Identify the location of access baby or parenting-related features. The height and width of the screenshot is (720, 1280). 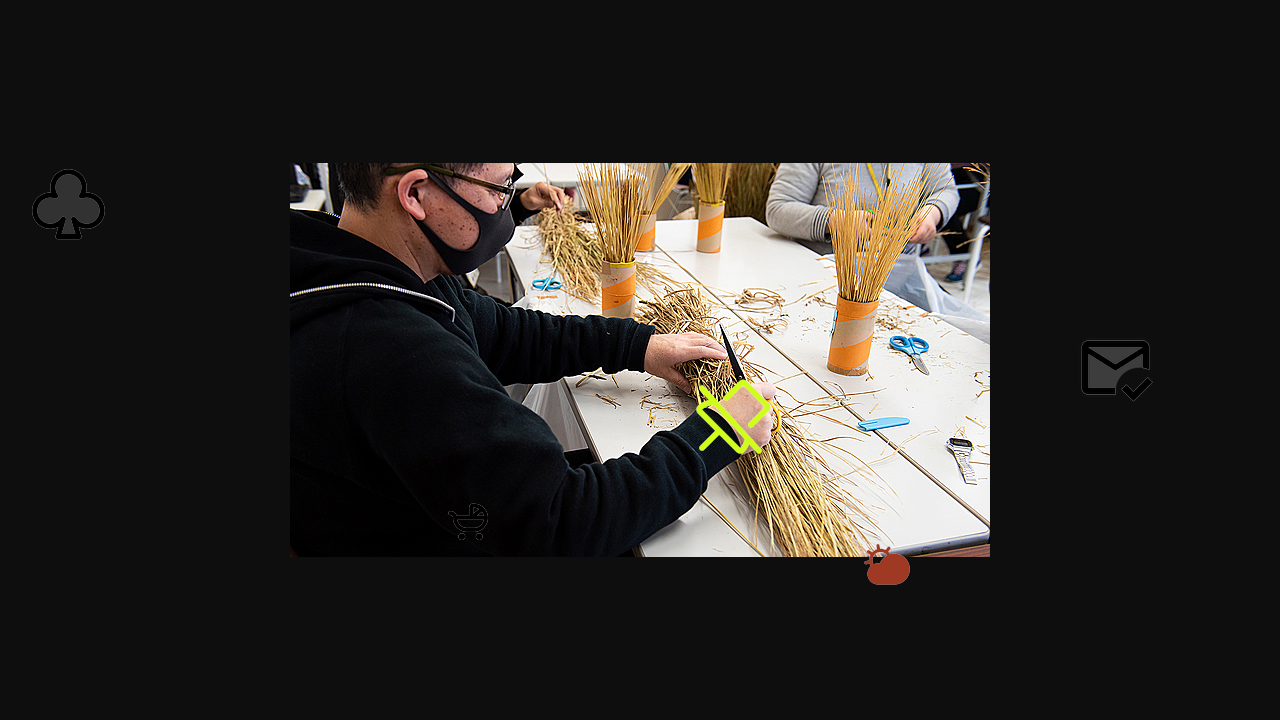
(468, 520).